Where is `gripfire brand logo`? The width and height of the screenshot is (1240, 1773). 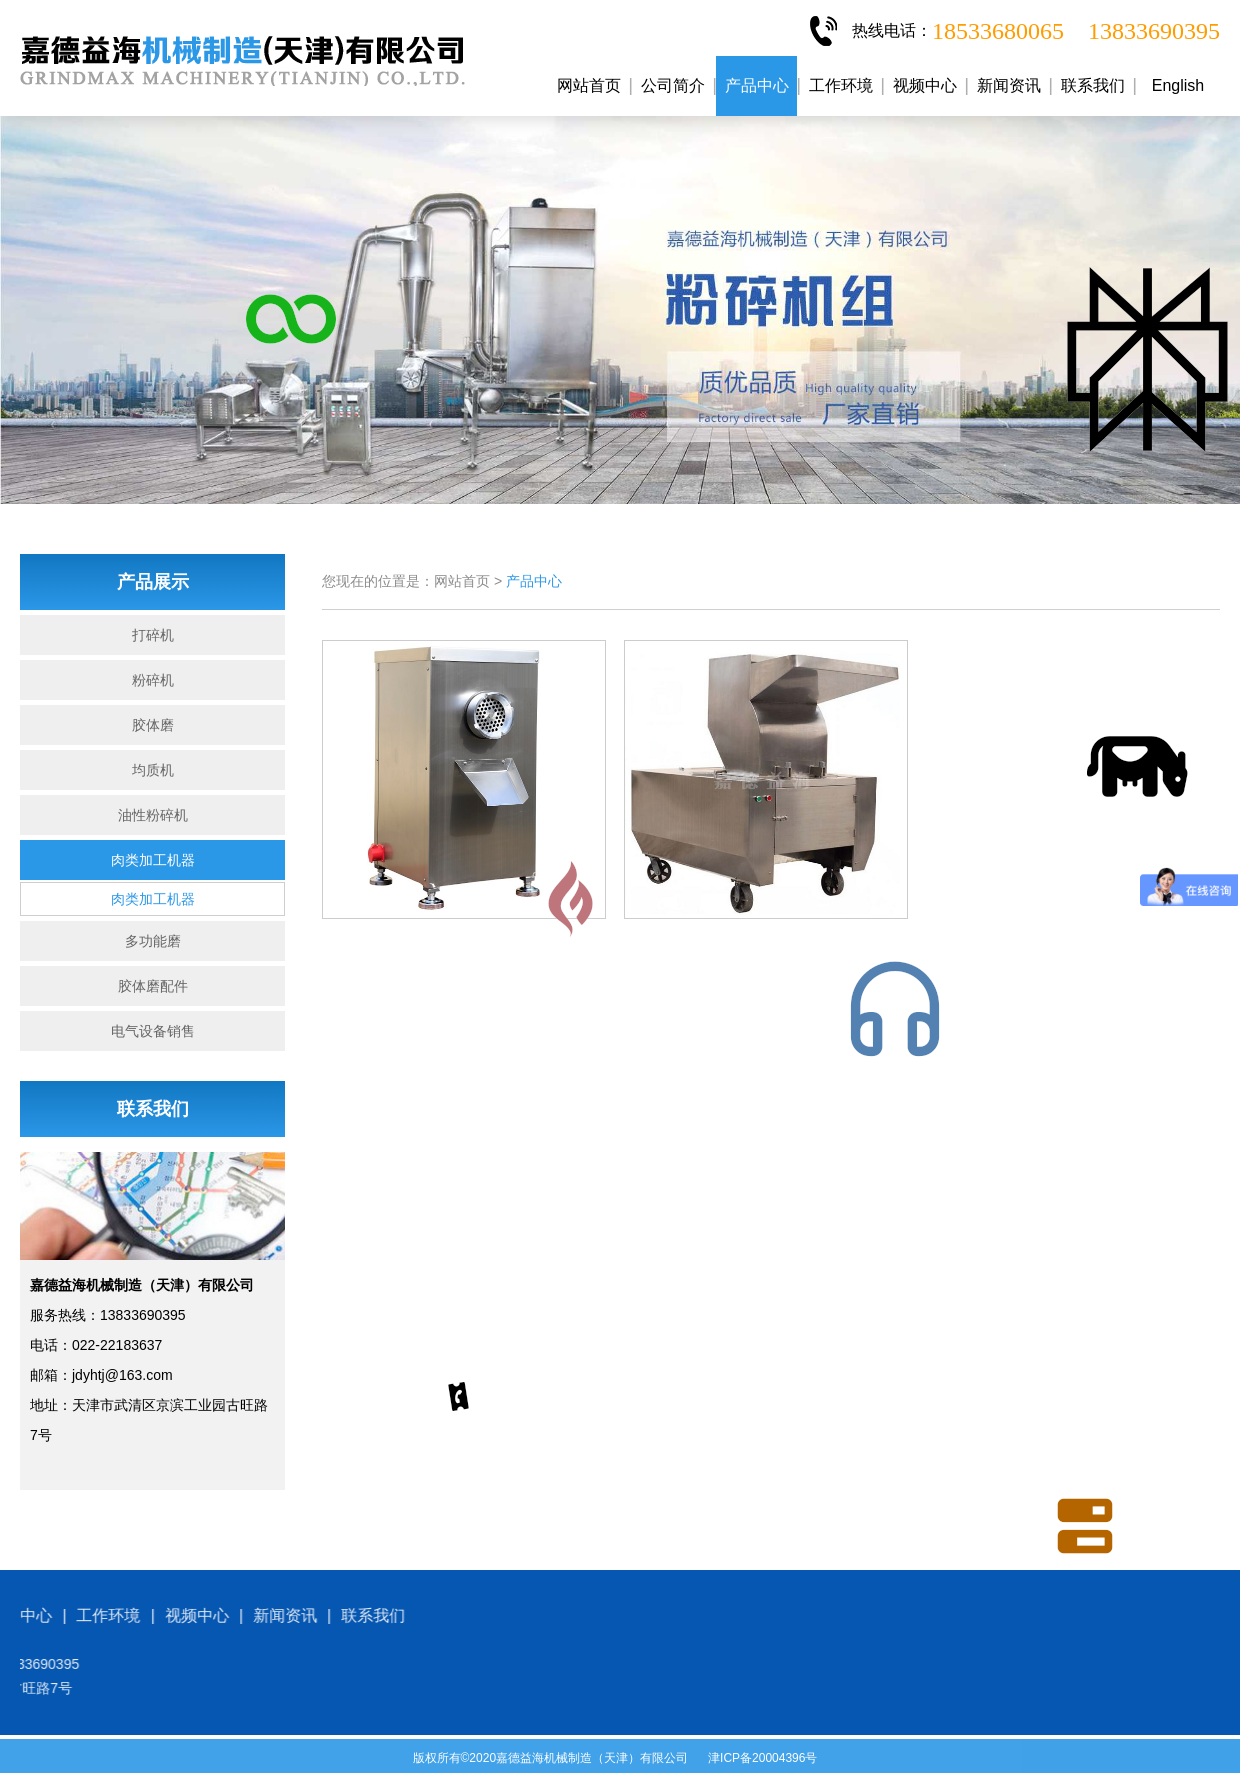 gripfire brand logo is located at coordinates (573, 899).